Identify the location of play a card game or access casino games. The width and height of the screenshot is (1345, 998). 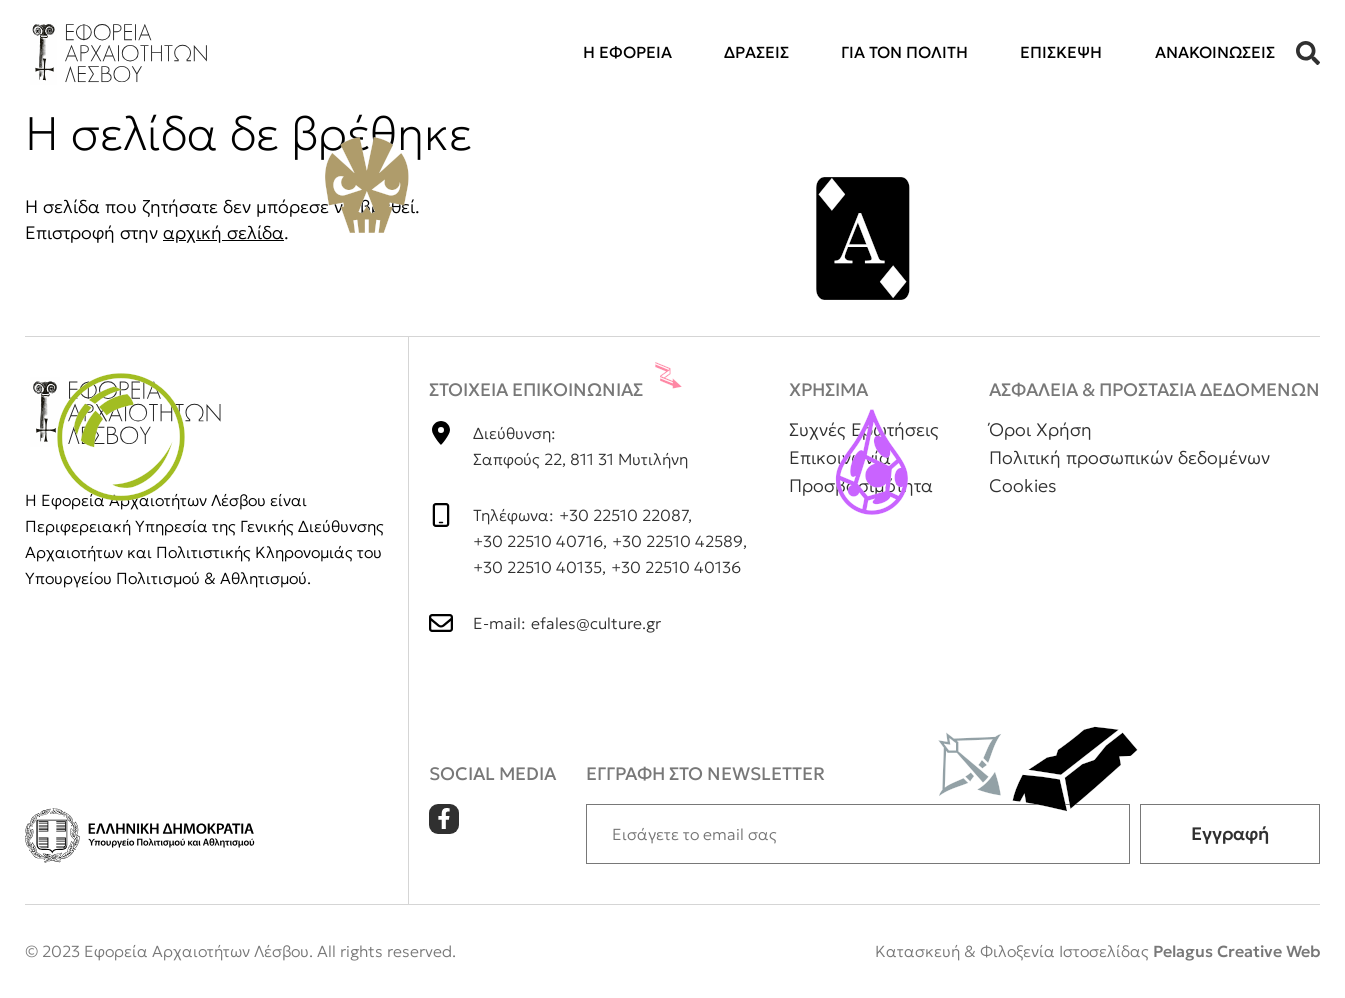
(862, 238).